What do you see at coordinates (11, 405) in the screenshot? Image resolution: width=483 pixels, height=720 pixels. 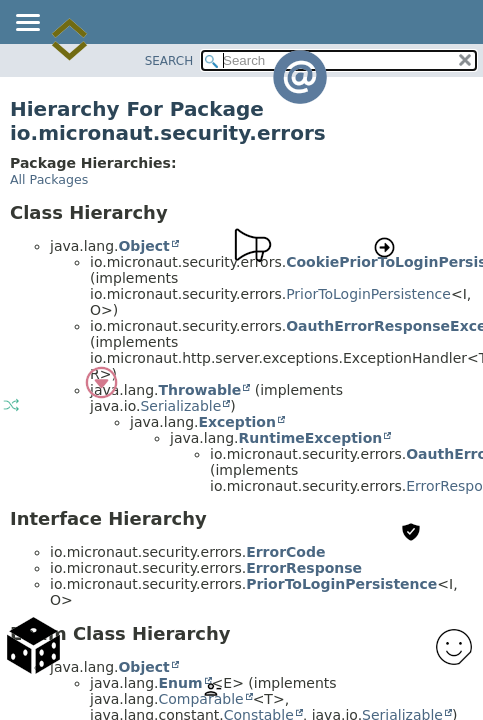 I see `shuffle playlist or queue` at bounding box center [11, 405].